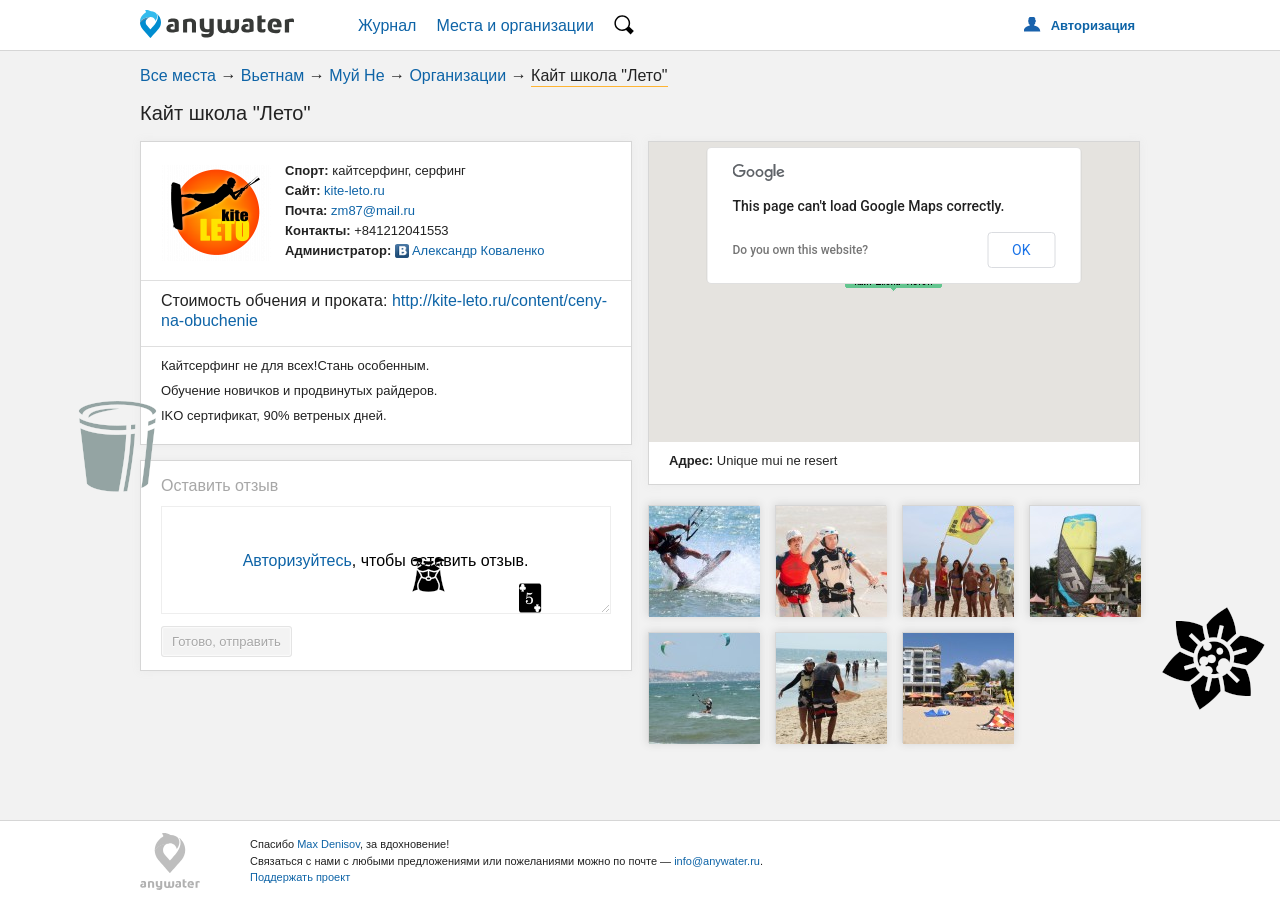  I want to click on metal bucket item in game inventory, so click(117, 431).